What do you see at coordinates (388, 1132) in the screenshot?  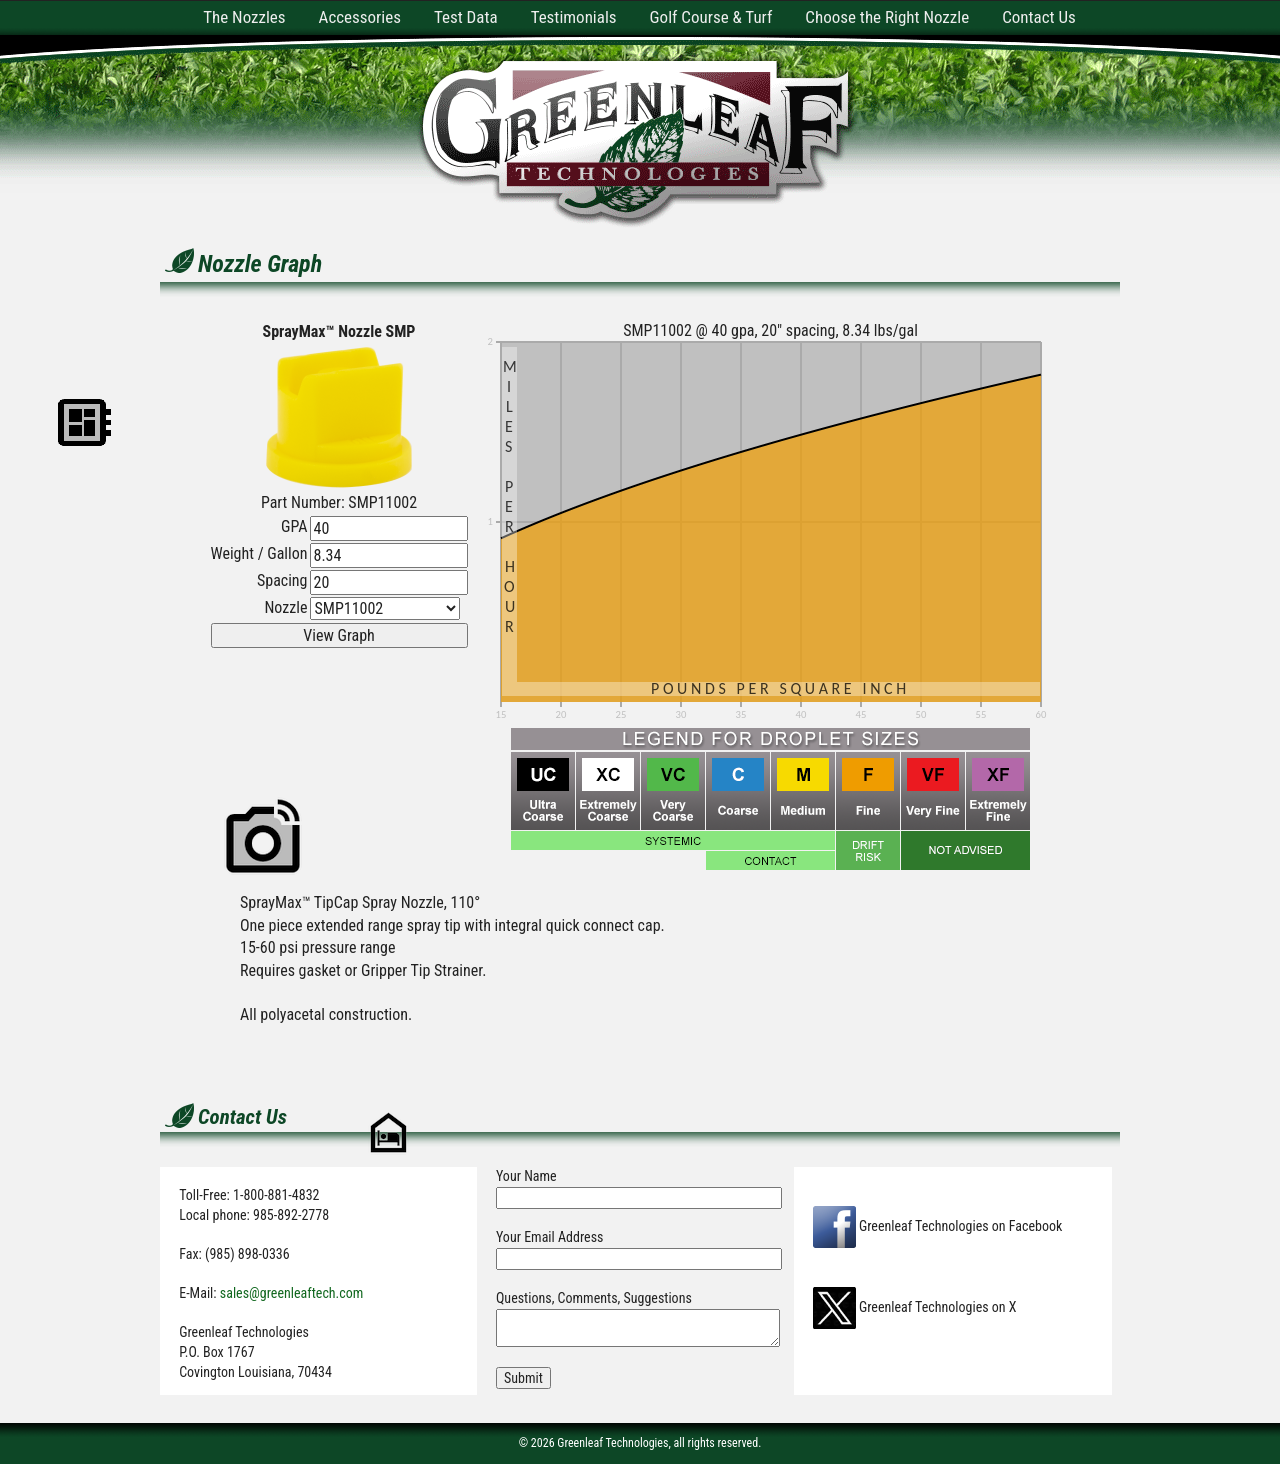 I see `find nearby overnight shelters or accommodations` at bounding box center [388, 1132].